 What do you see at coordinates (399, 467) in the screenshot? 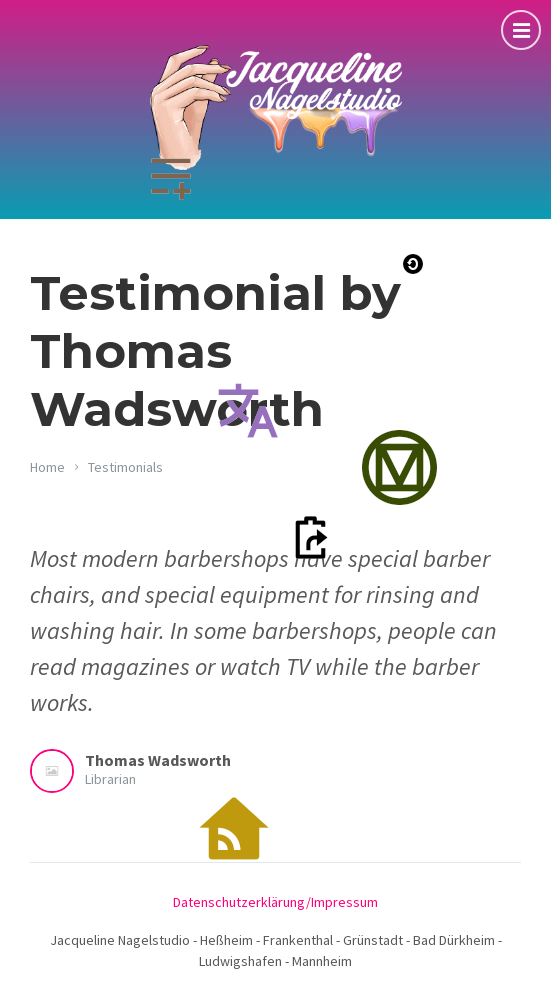
I see `material design brand logo` at bounding box center [399, 467].